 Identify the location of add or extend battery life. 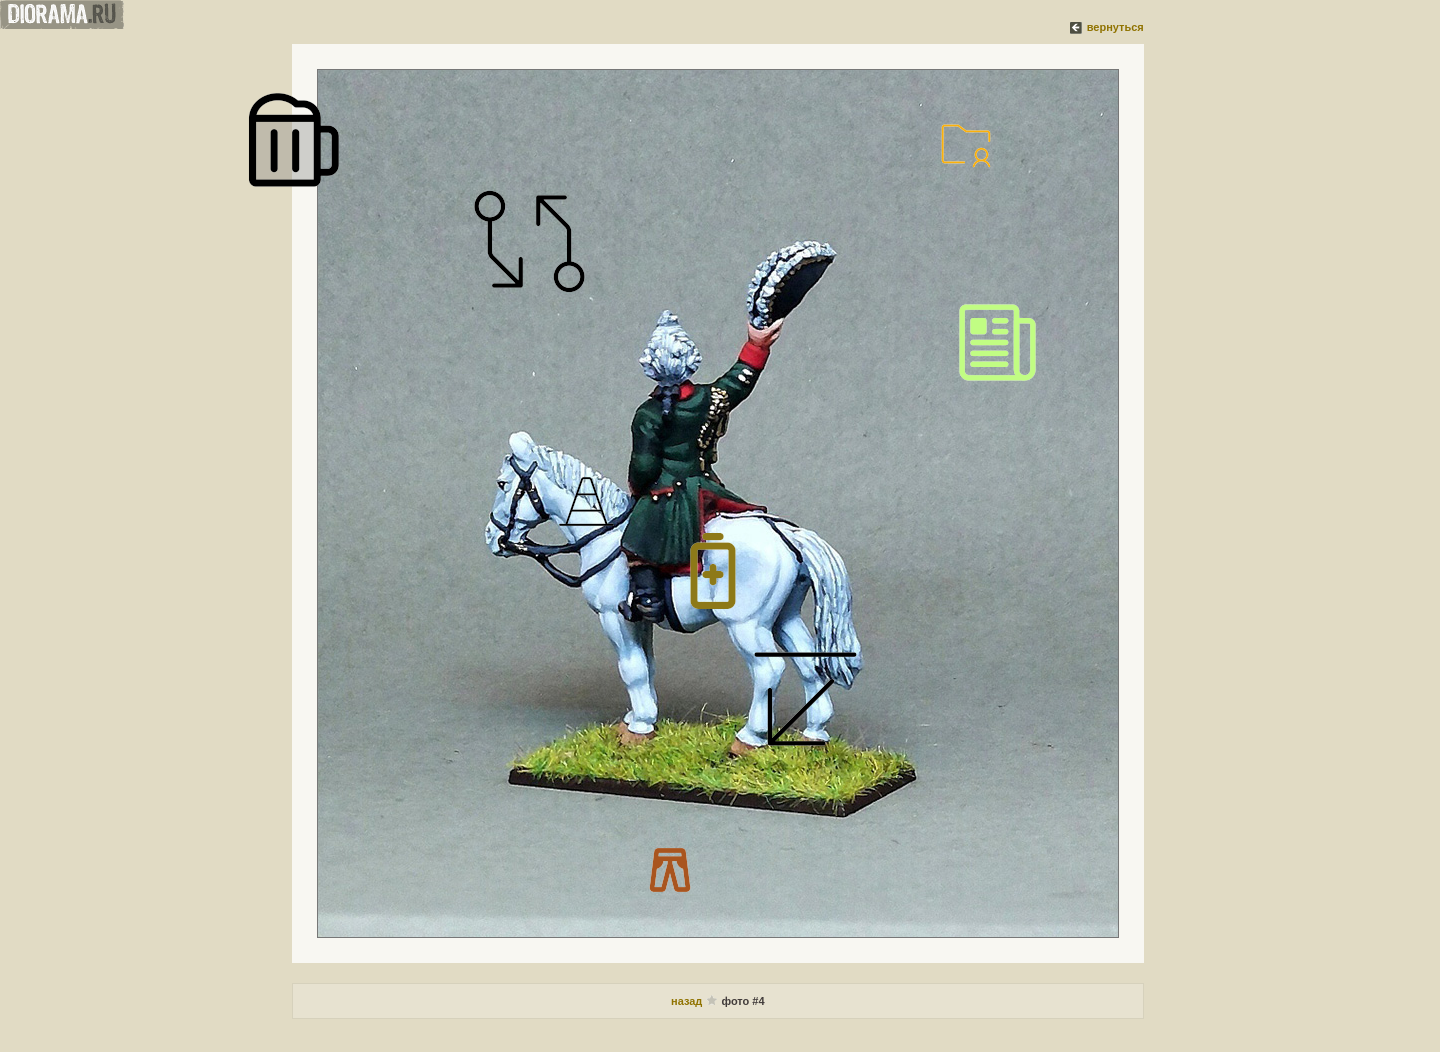
(713, 571).